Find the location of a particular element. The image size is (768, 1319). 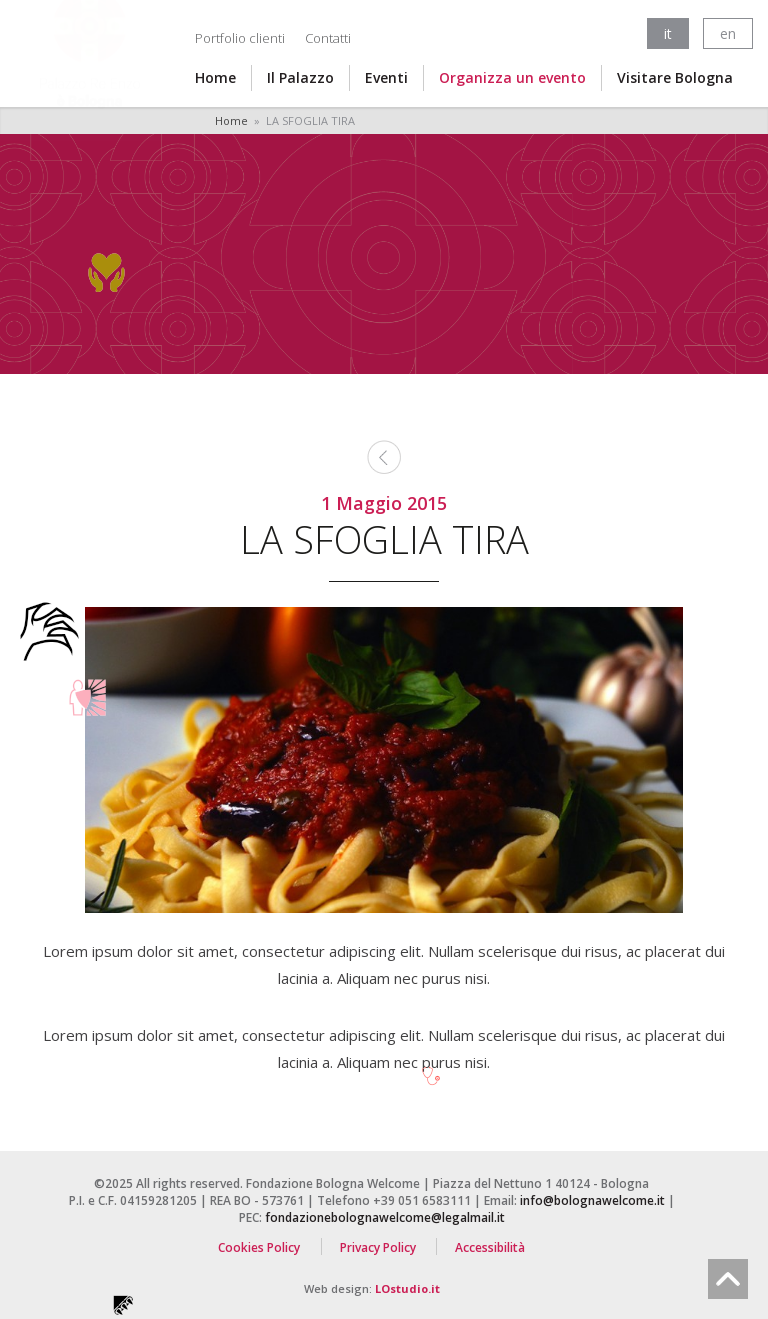

activate shadow grasp ability is located at coordinates (49, 631).